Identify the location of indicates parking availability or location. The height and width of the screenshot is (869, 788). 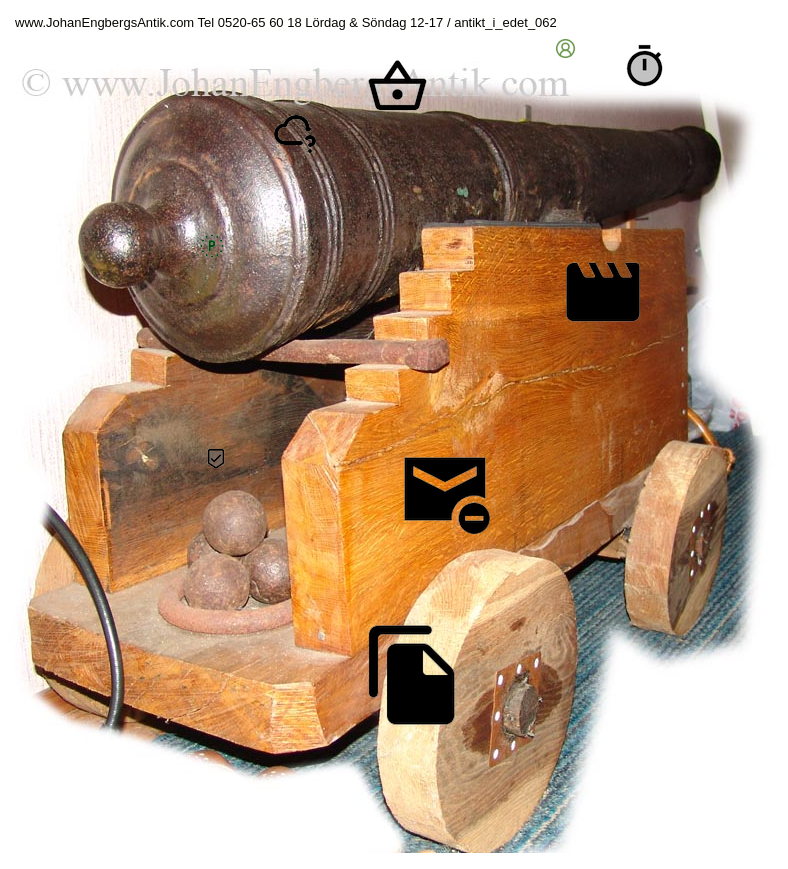
(212, 246).